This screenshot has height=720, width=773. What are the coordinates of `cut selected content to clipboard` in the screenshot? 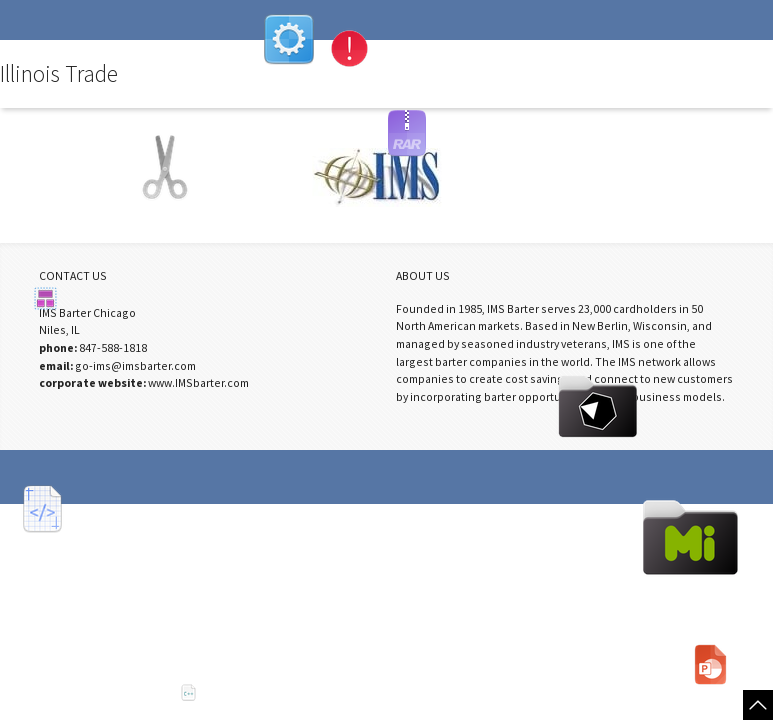 It's located at (165, 167).